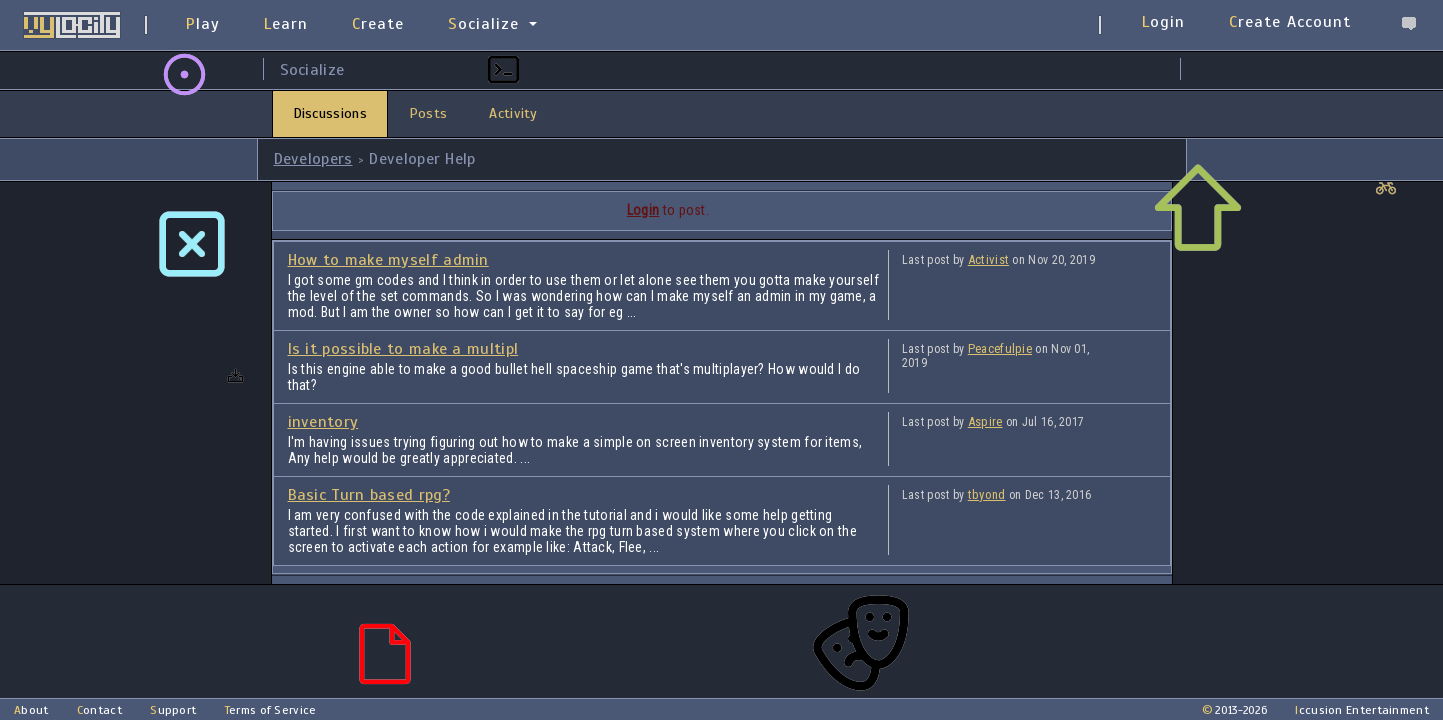 The image size is (1443, 720). What do you see at coordinates (385, 654) in the screenshot?
I see `view or open a file` at bounding box center [385, 654].